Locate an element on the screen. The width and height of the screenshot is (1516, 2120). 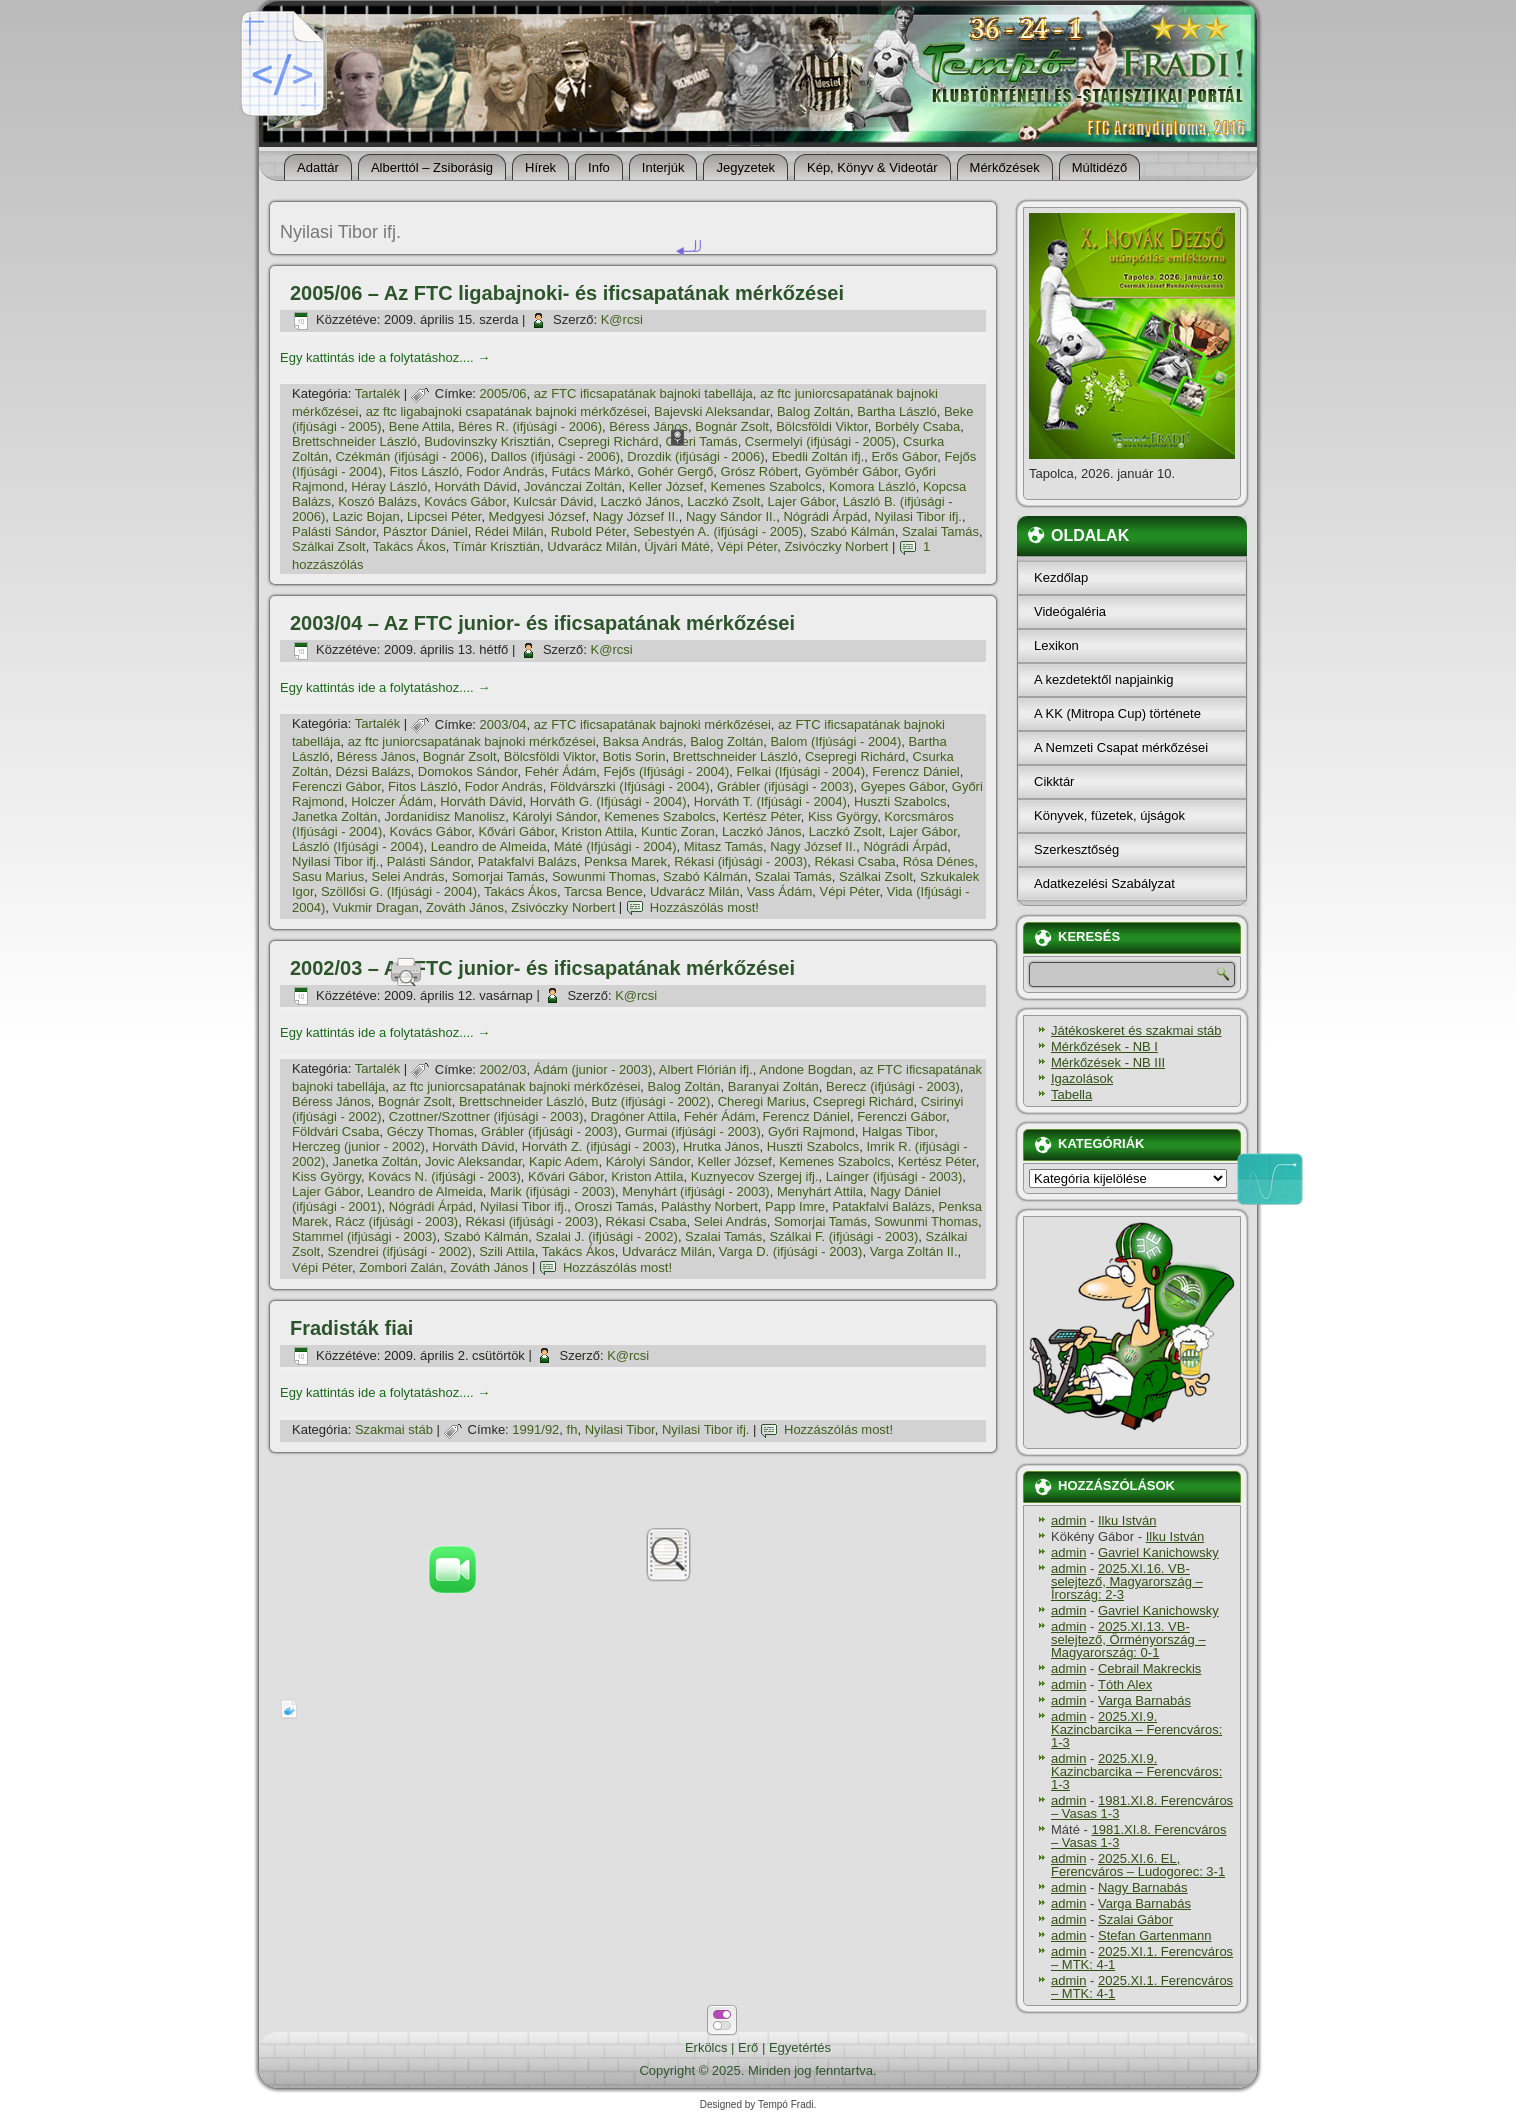
an html template file is located at coordinates (282, 63).